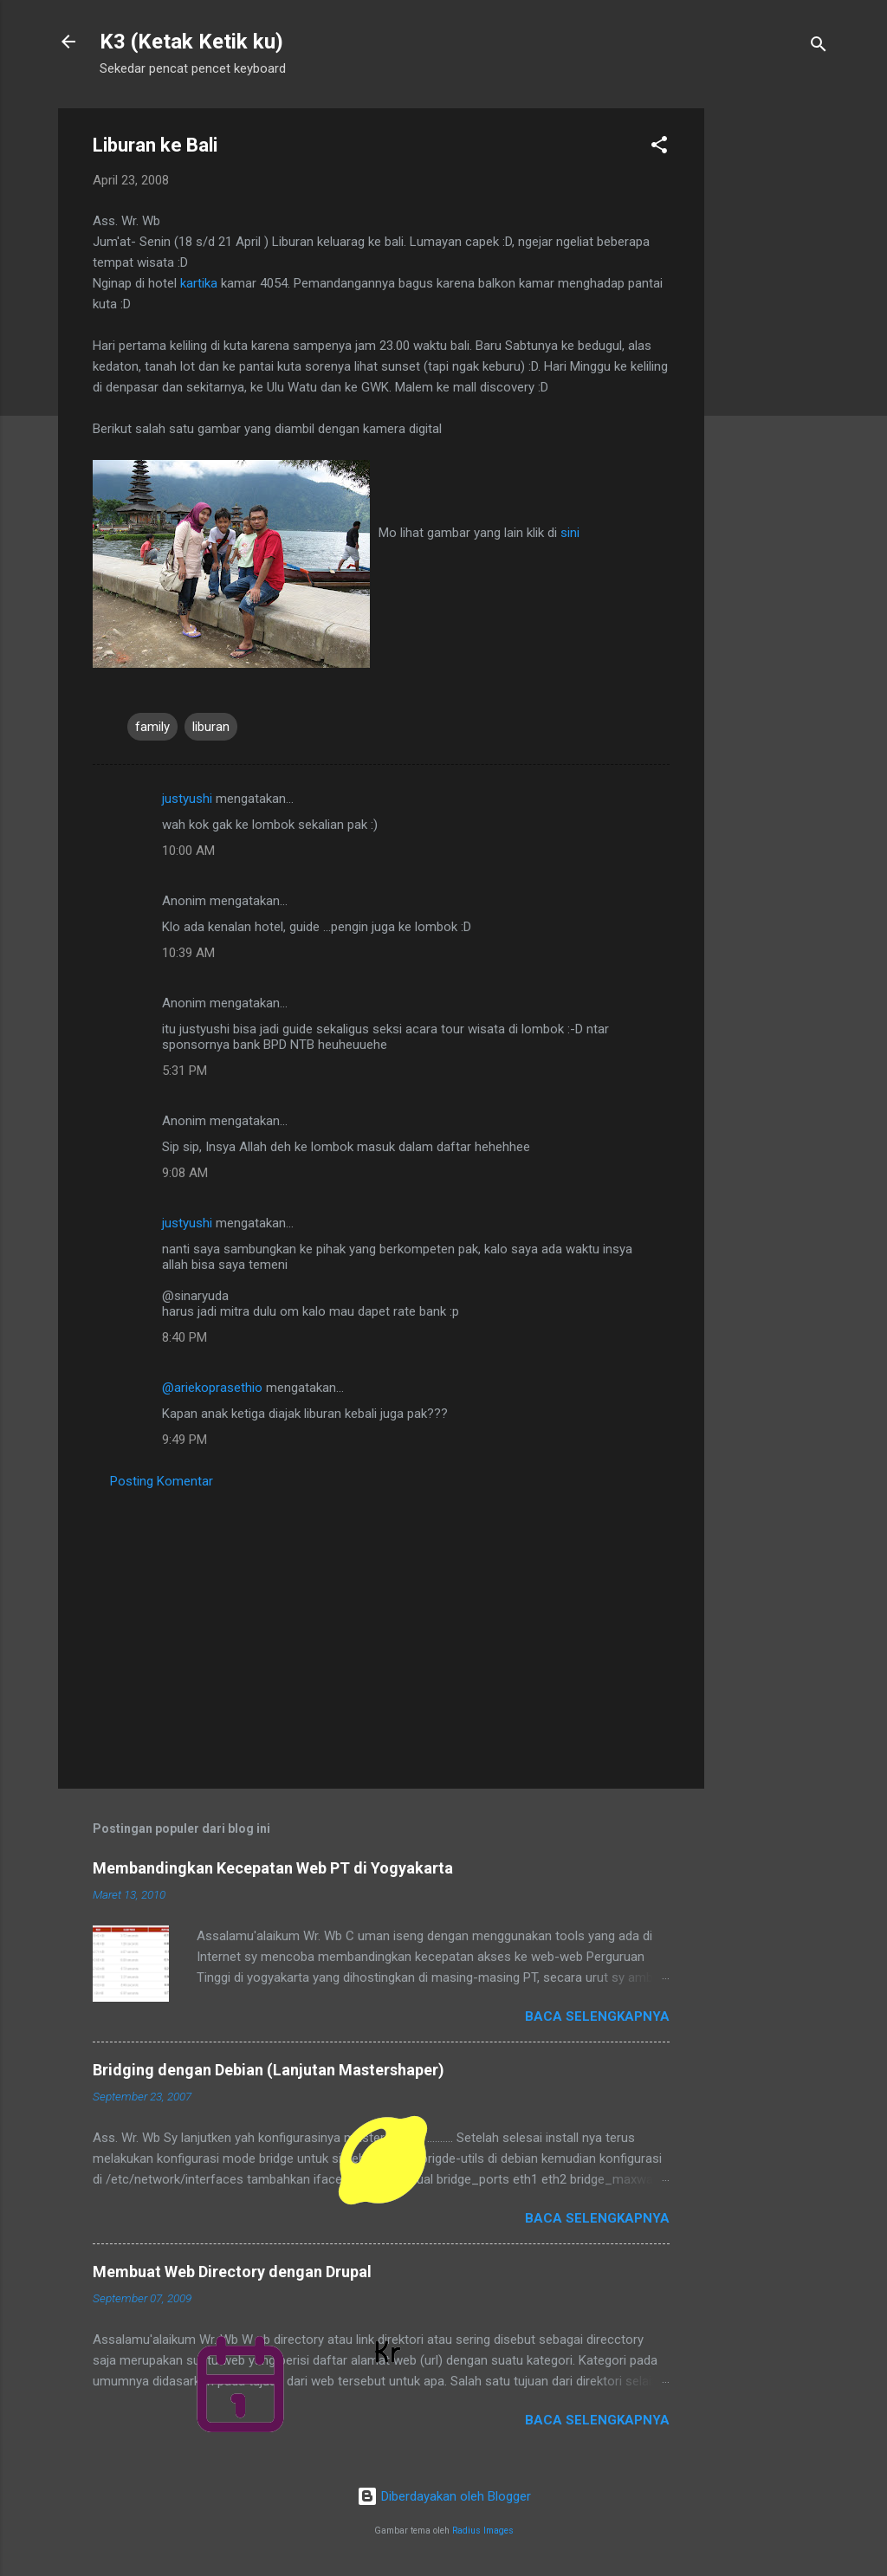 The image size is (887, 2576). Describe the element at coordinates (383, 2160) in the screenshot. I see `indicates fresh or organic content` at that location.